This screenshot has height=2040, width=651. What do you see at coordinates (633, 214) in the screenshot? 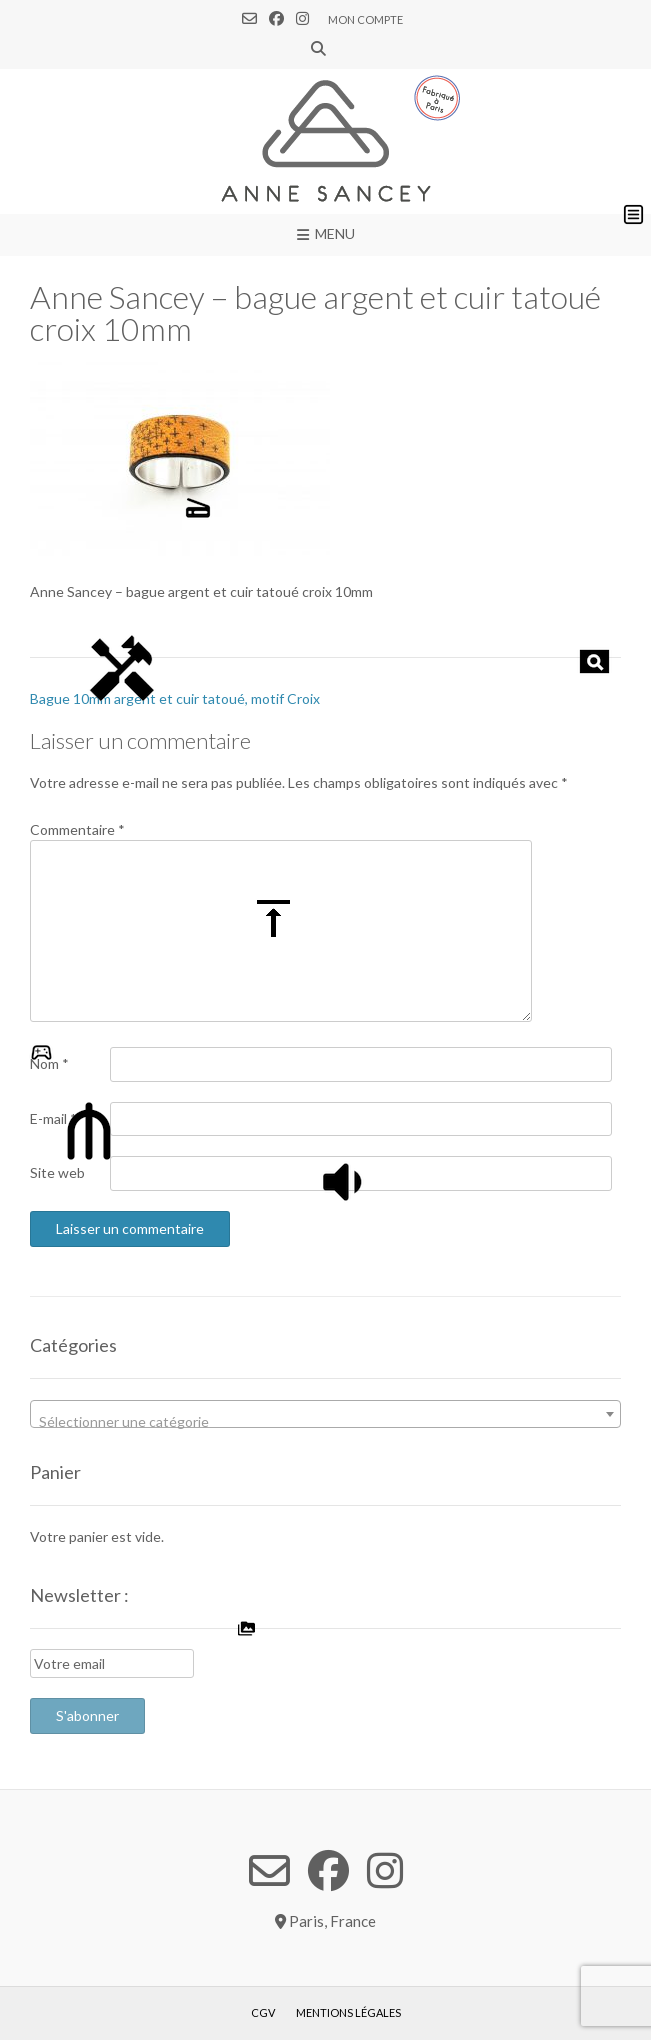
I see `open navigation menu` at bounding box center [633, 214].